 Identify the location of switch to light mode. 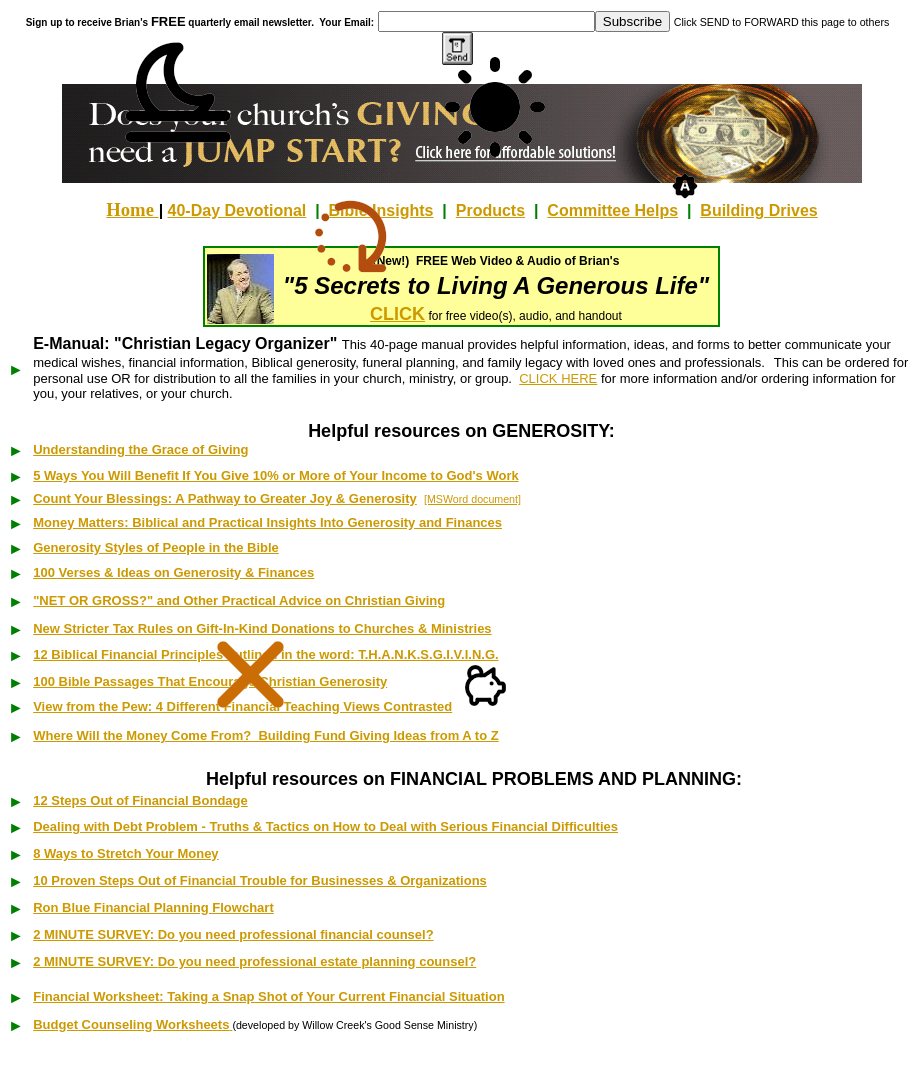
(495, 107).